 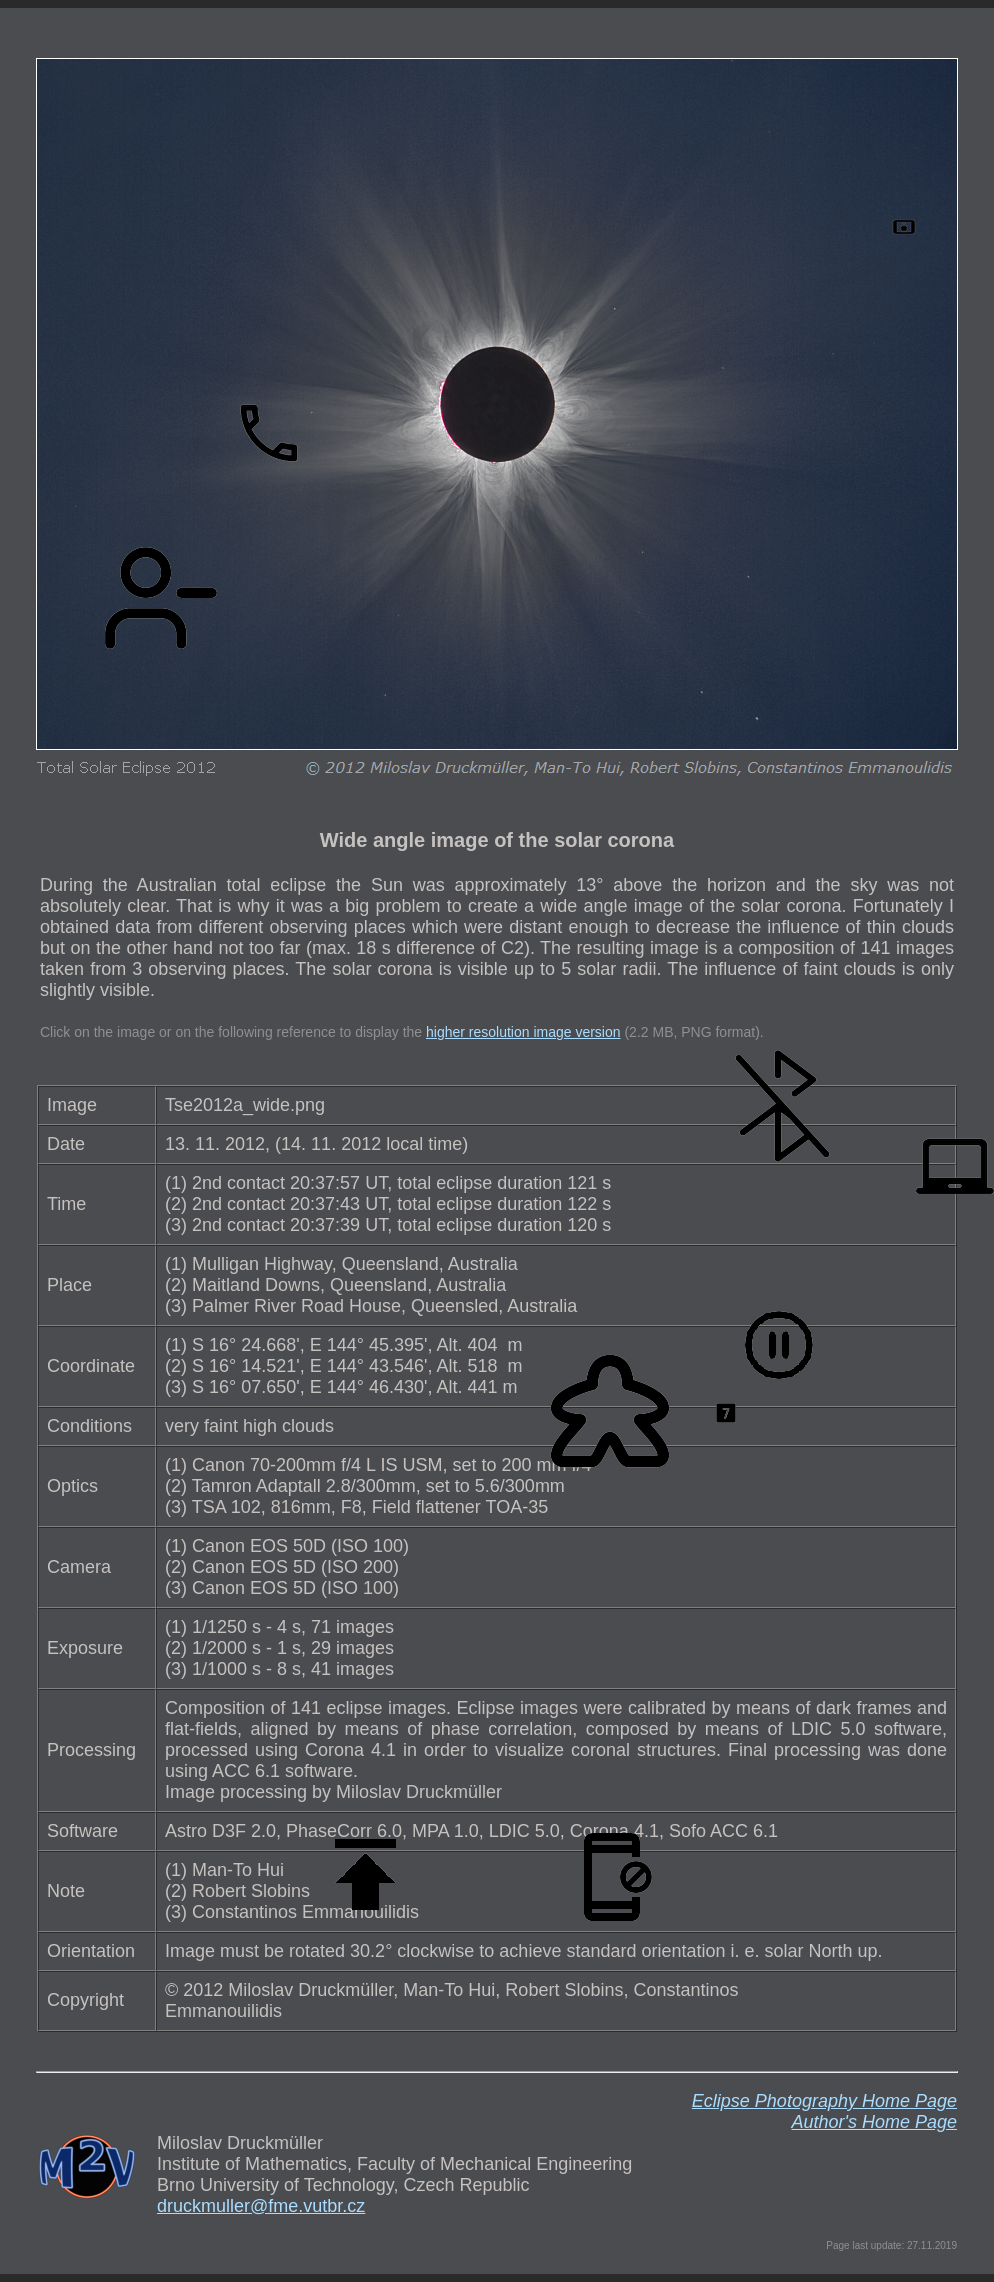 What do you see at coordinates (779, 1345) in the screenshot?
I see `pause media playback` at bounding box center [779, 1345].